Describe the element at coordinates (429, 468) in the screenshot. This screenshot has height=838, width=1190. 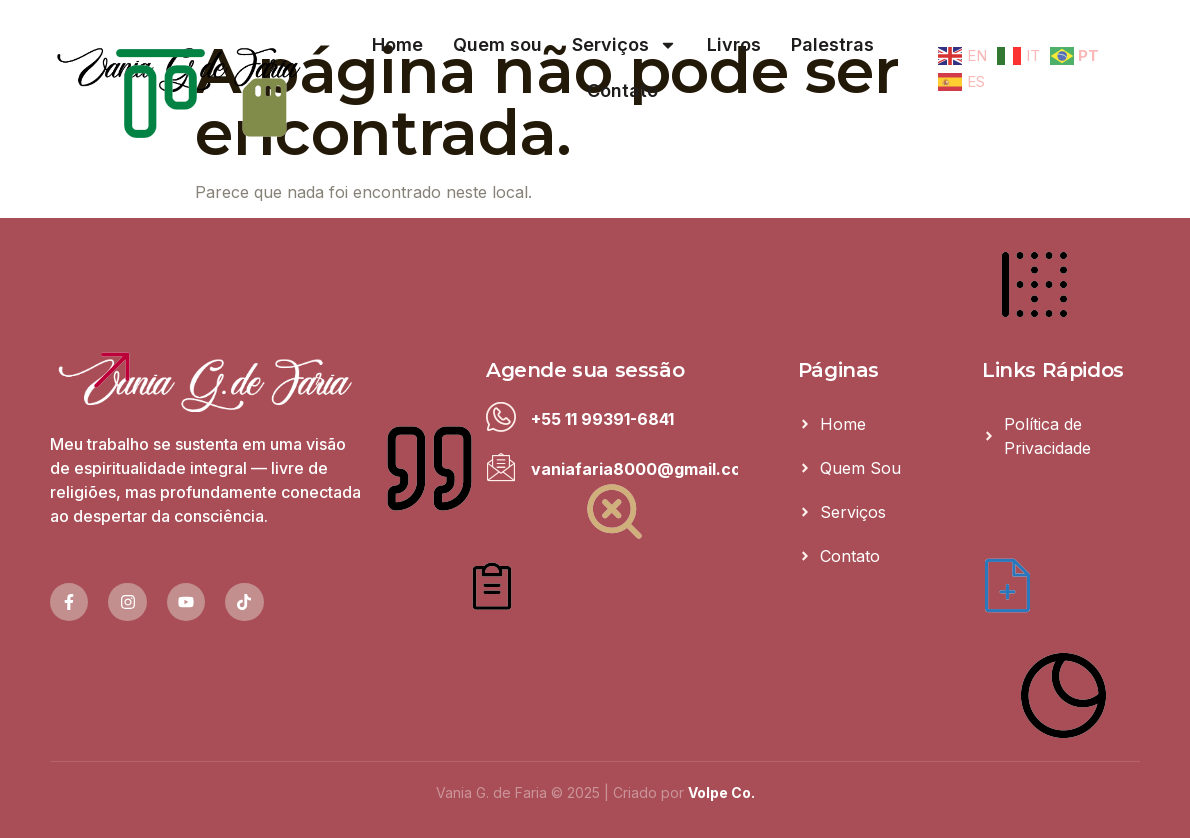
I see `insert a block quote` at that location.